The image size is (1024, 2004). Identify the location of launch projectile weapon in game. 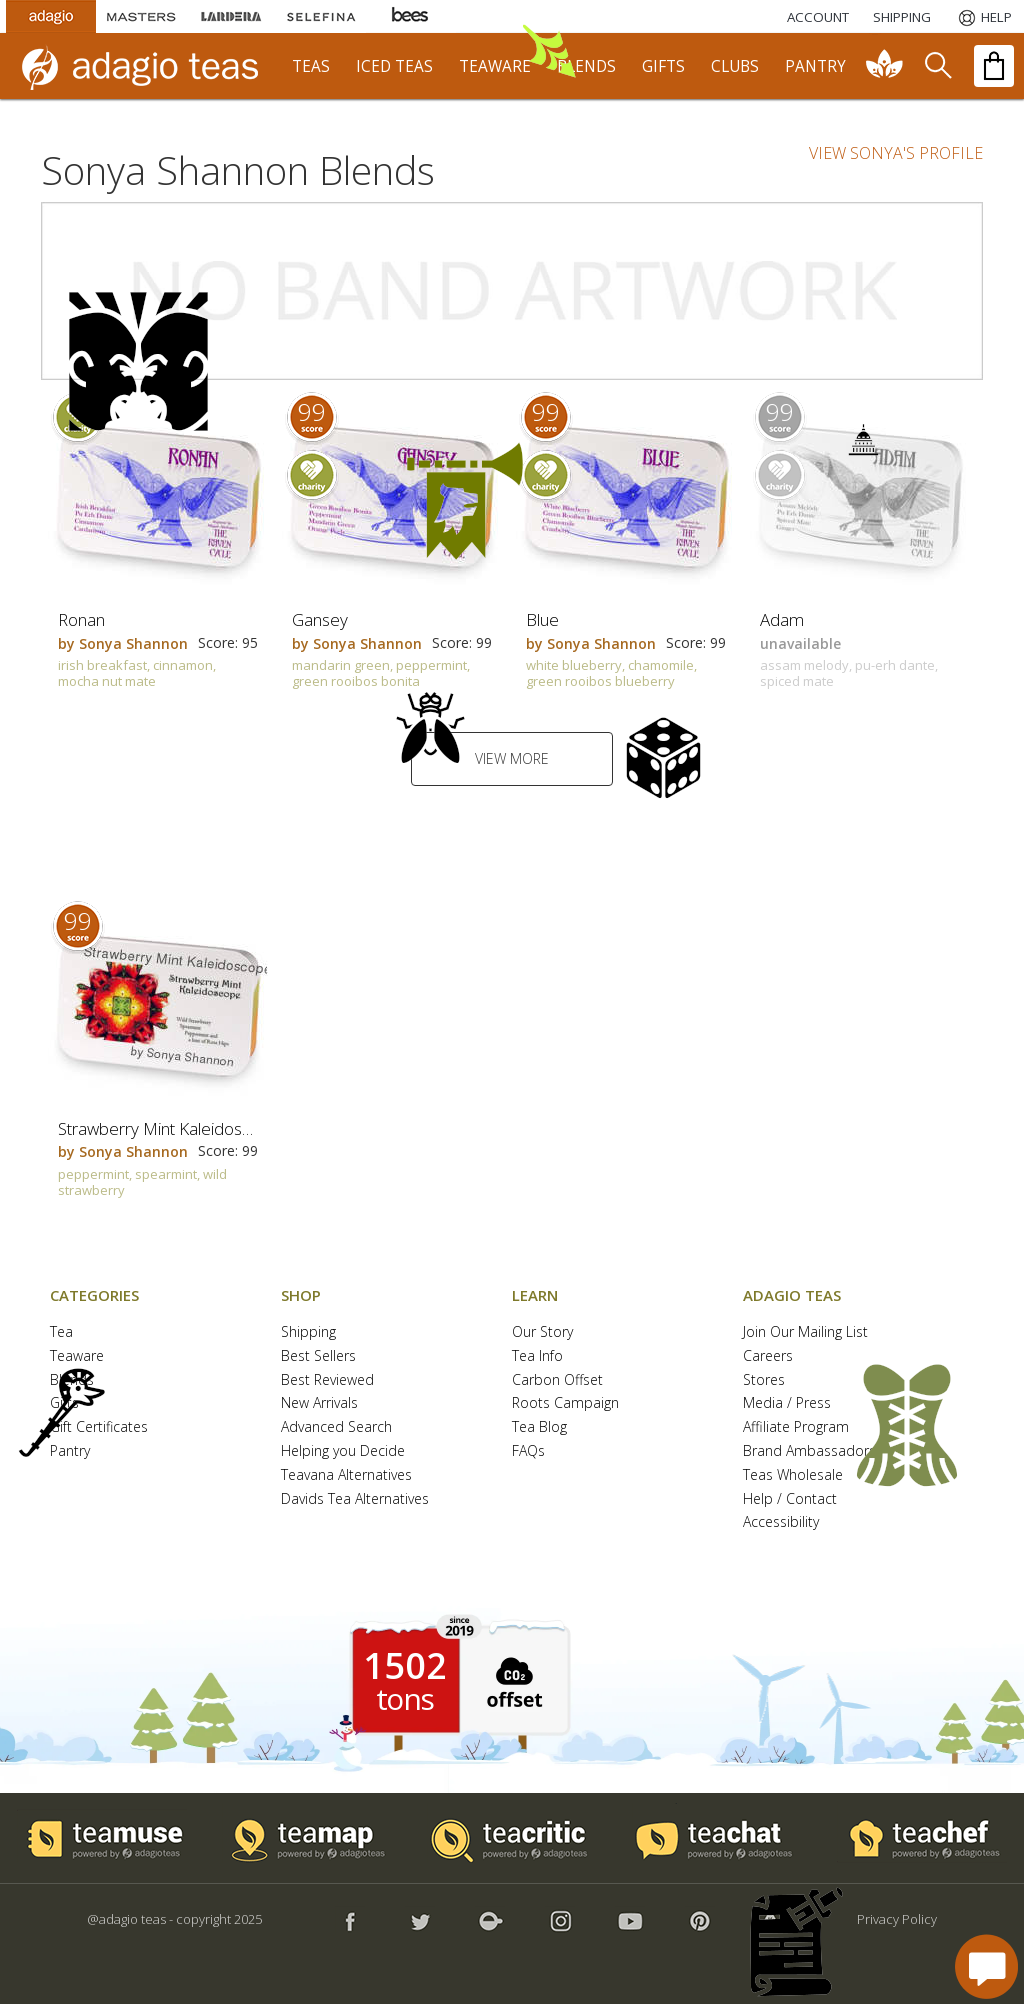
(549, 51).